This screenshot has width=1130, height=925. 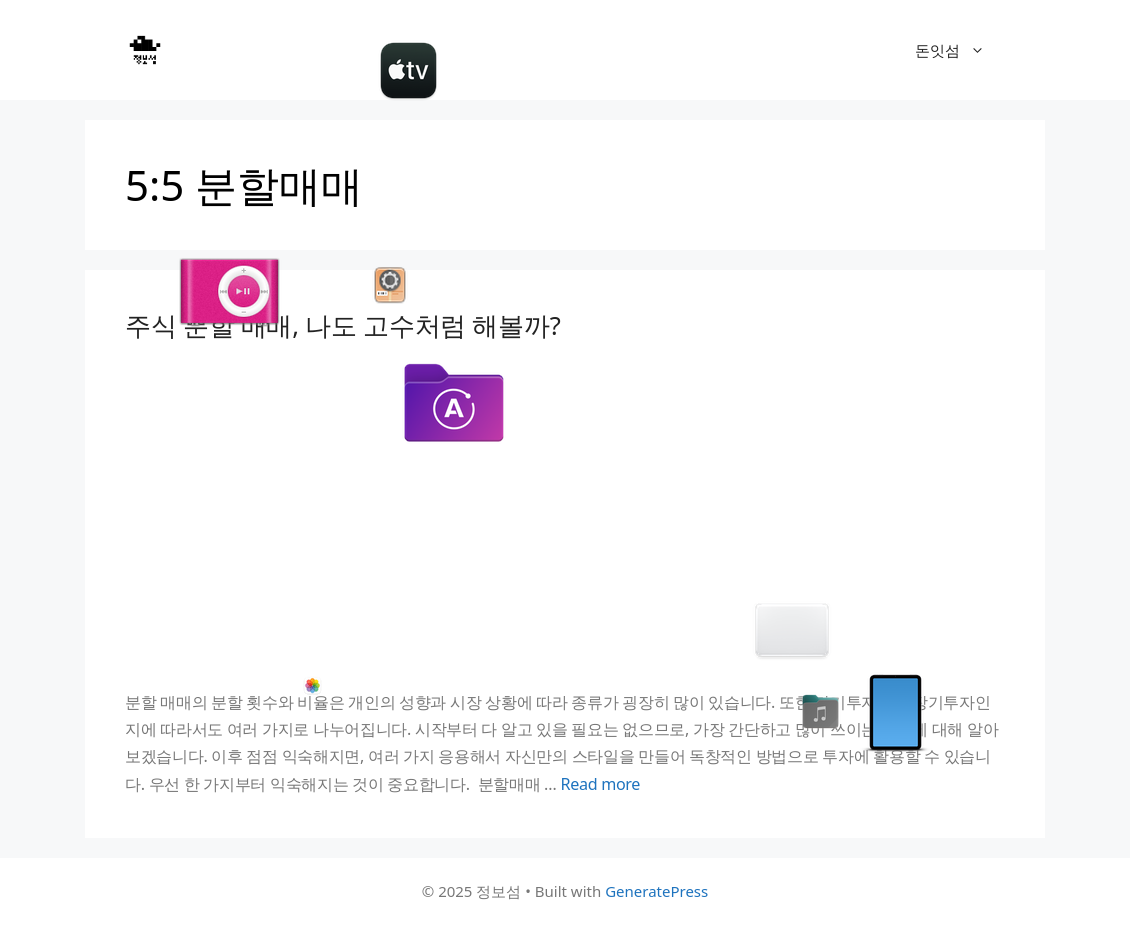 I want to click on open the apple tv app, so click(x=408, y=70).